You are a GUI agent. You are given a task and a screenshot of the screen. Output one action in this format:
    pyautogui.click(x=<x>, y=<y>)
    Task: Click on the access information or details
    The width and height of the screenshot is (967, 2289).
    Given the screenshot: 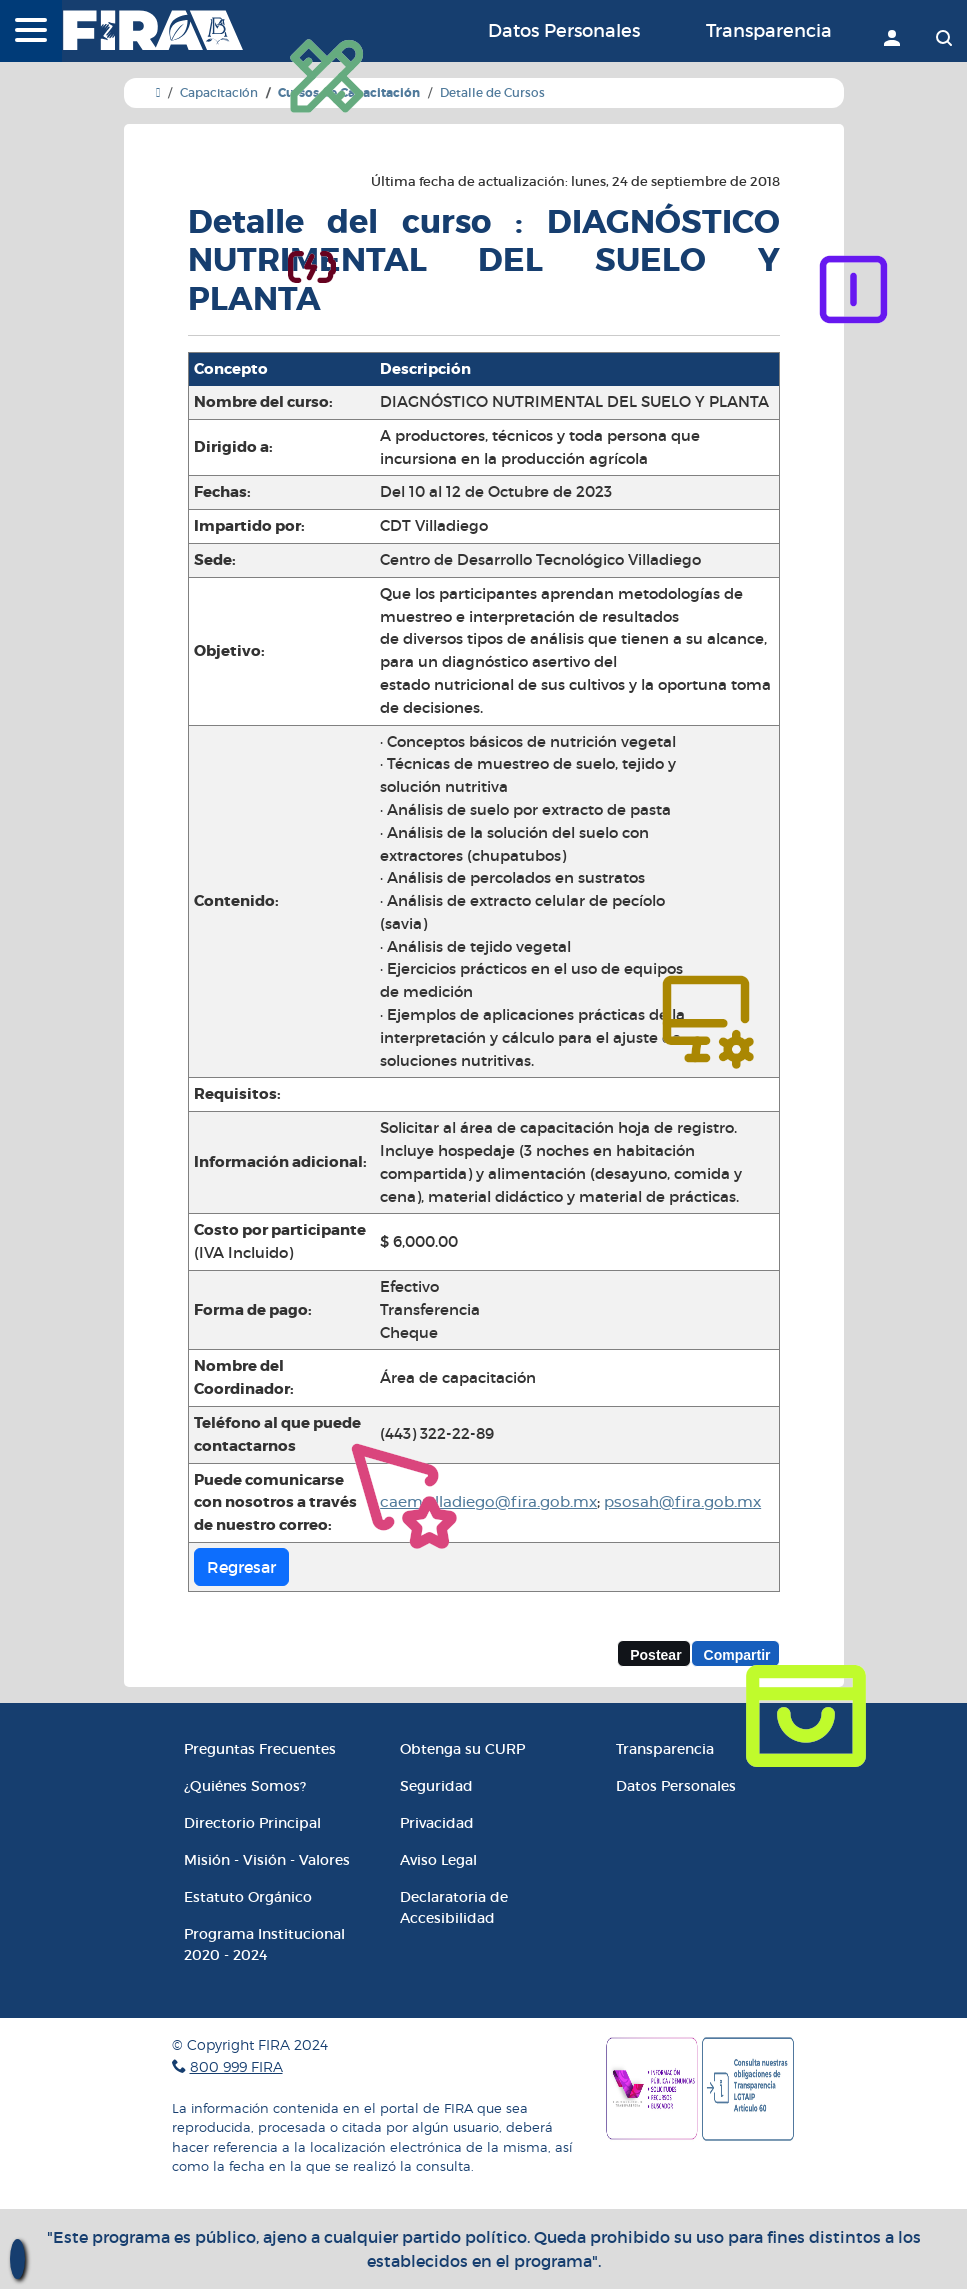 What is the action you would take?
    pyautogui.click(x=853, y=289)
    